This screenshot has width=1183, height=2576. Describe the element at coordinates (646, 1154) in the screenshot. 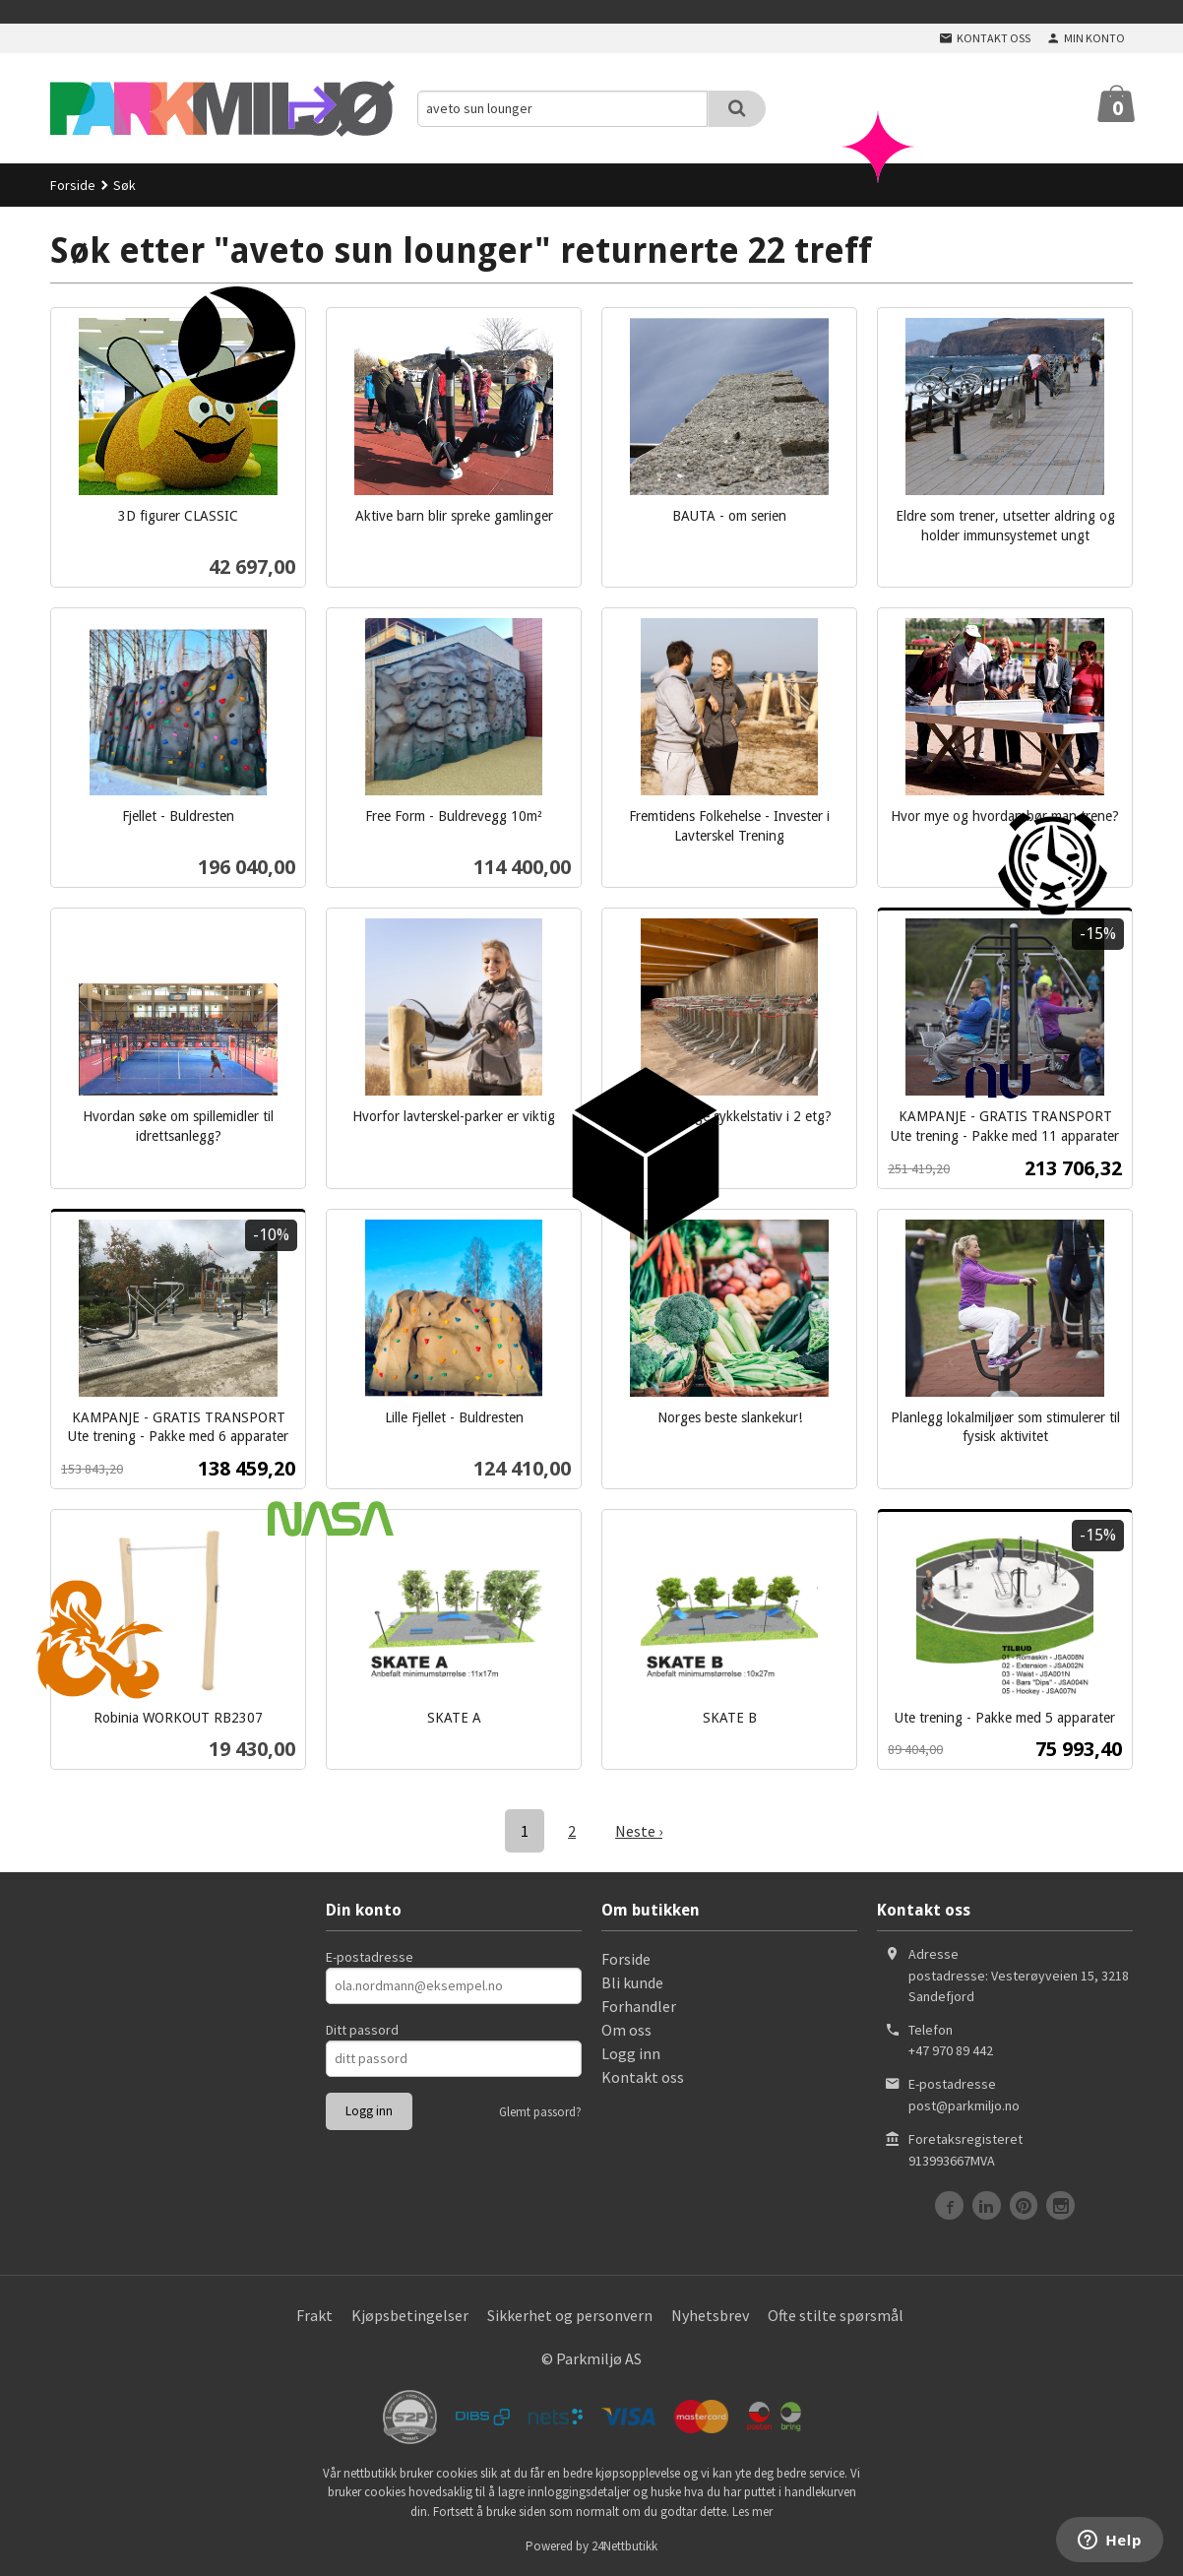

I see `open the Task app` at that location.